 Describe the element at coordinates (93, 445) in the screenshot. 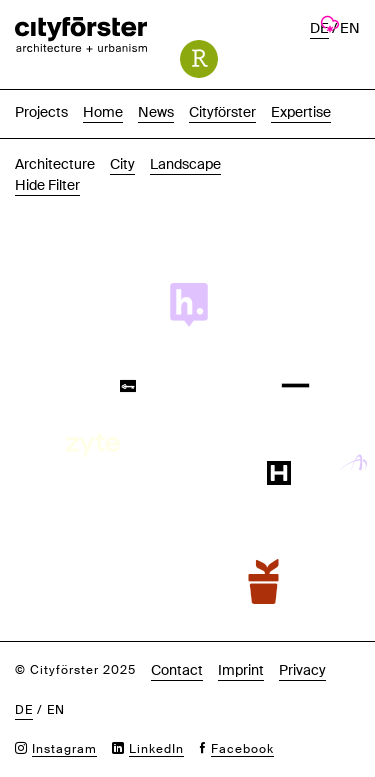

I see `Zyte company logo` at that location.